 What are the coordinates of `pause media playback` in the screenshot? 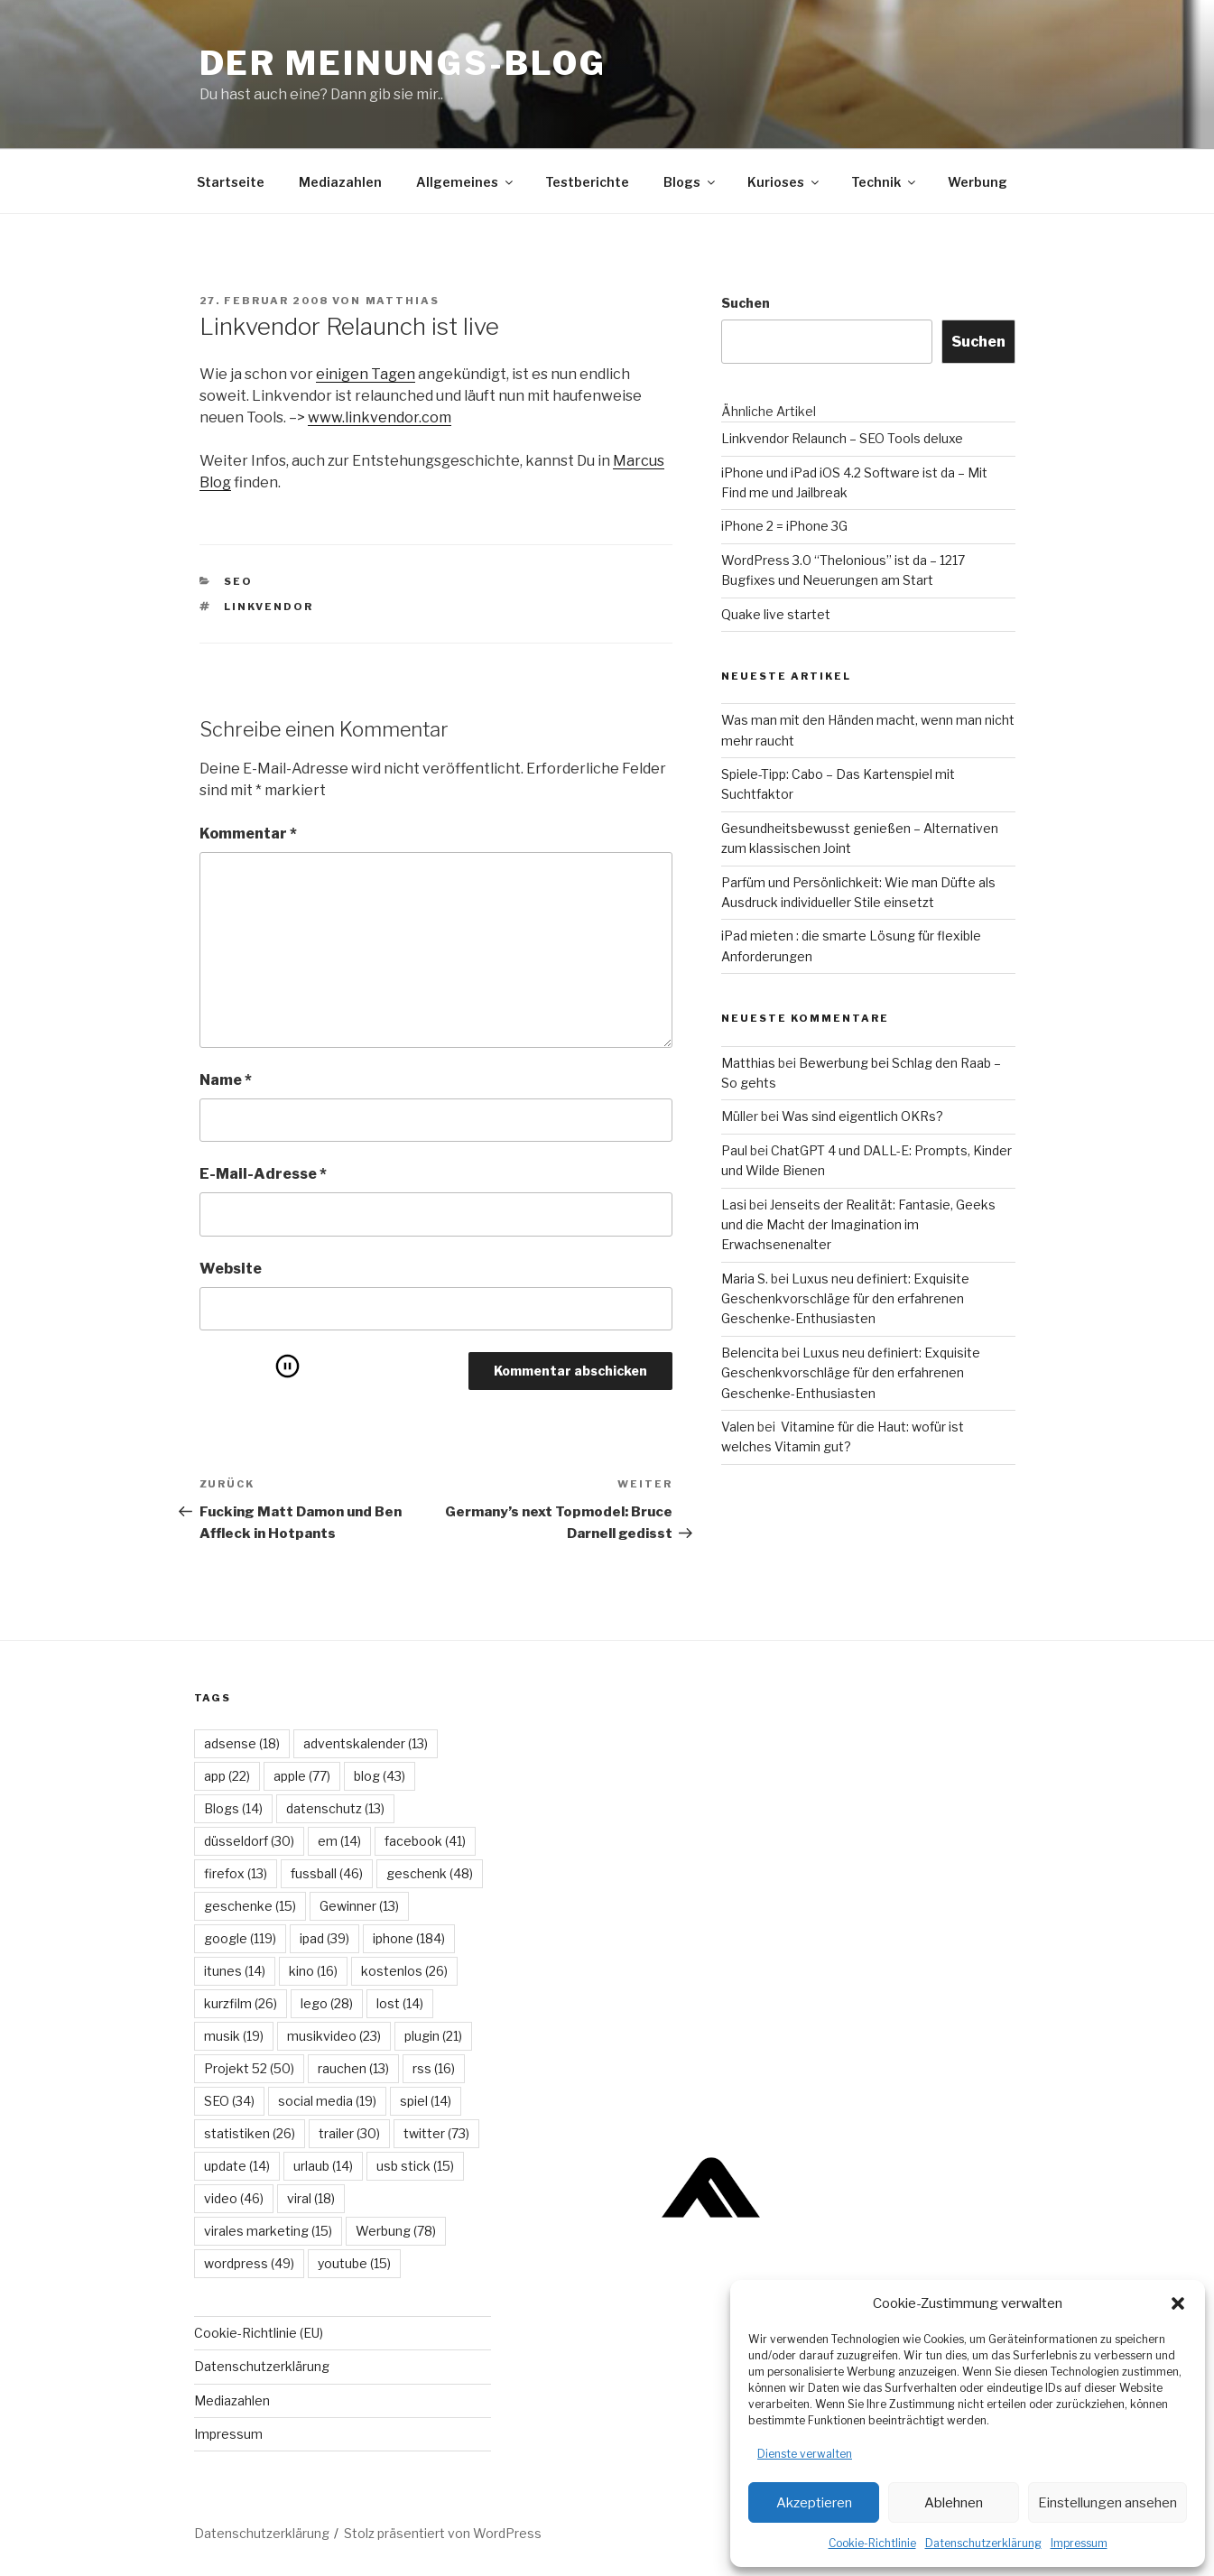 It's located at (287, 1366).